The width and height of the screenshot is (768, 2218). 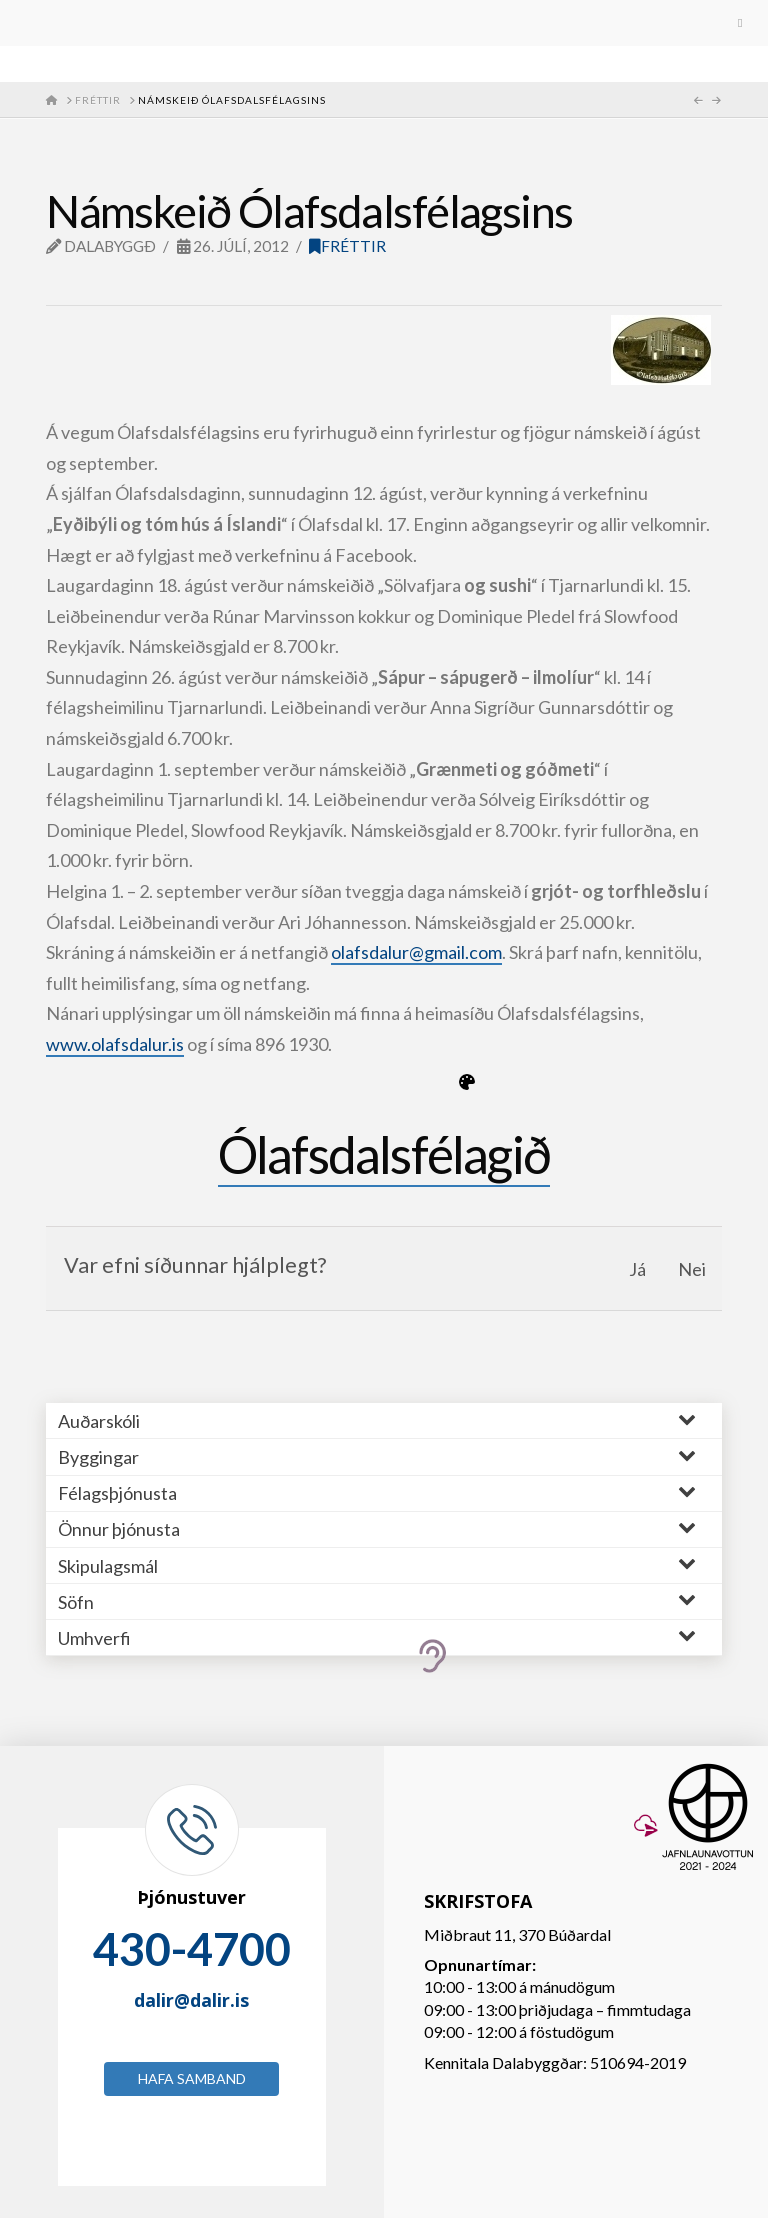 What do you see at coordinates (431, 1656) in the screenshot?
I see `enable audio or listening features` at bounding box center [431, 1656].